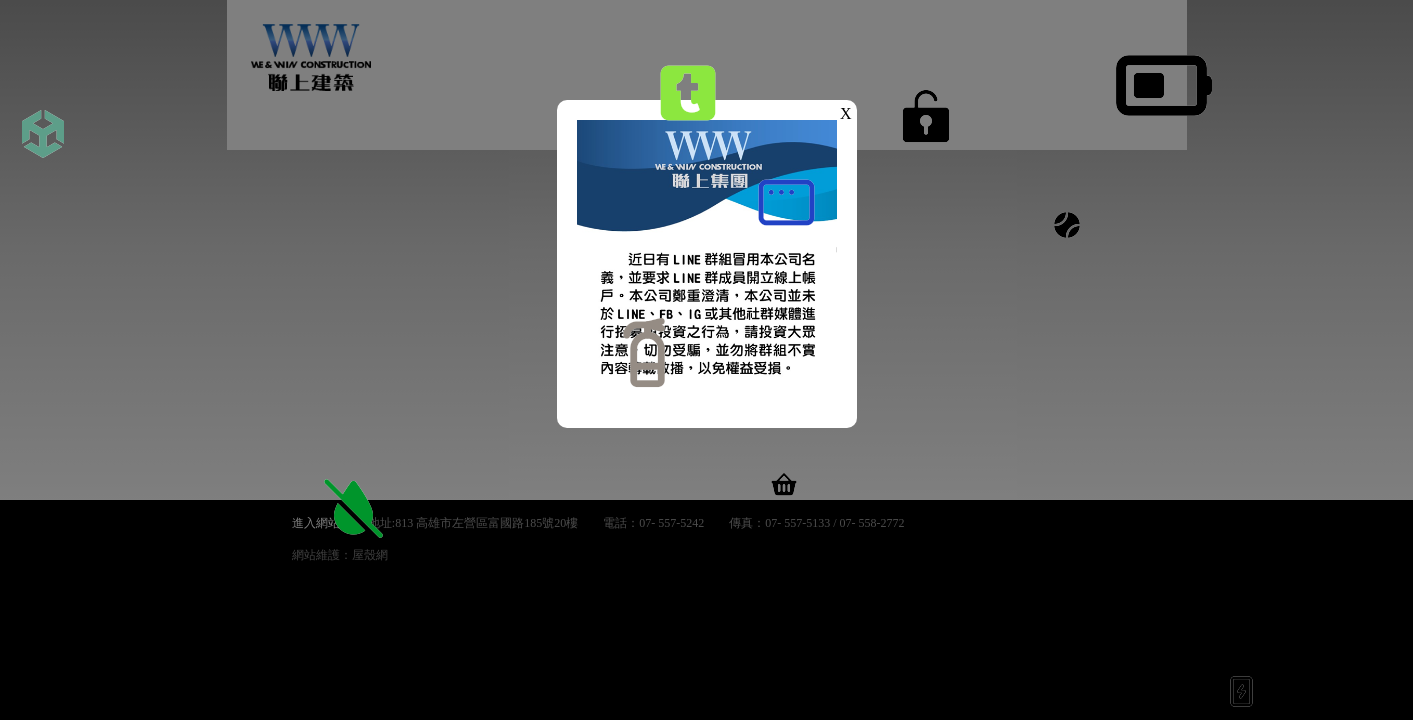  Describe the element at coordinates (1241, 691) in the screenshot. I see `indicates device is currently charging` at that location.